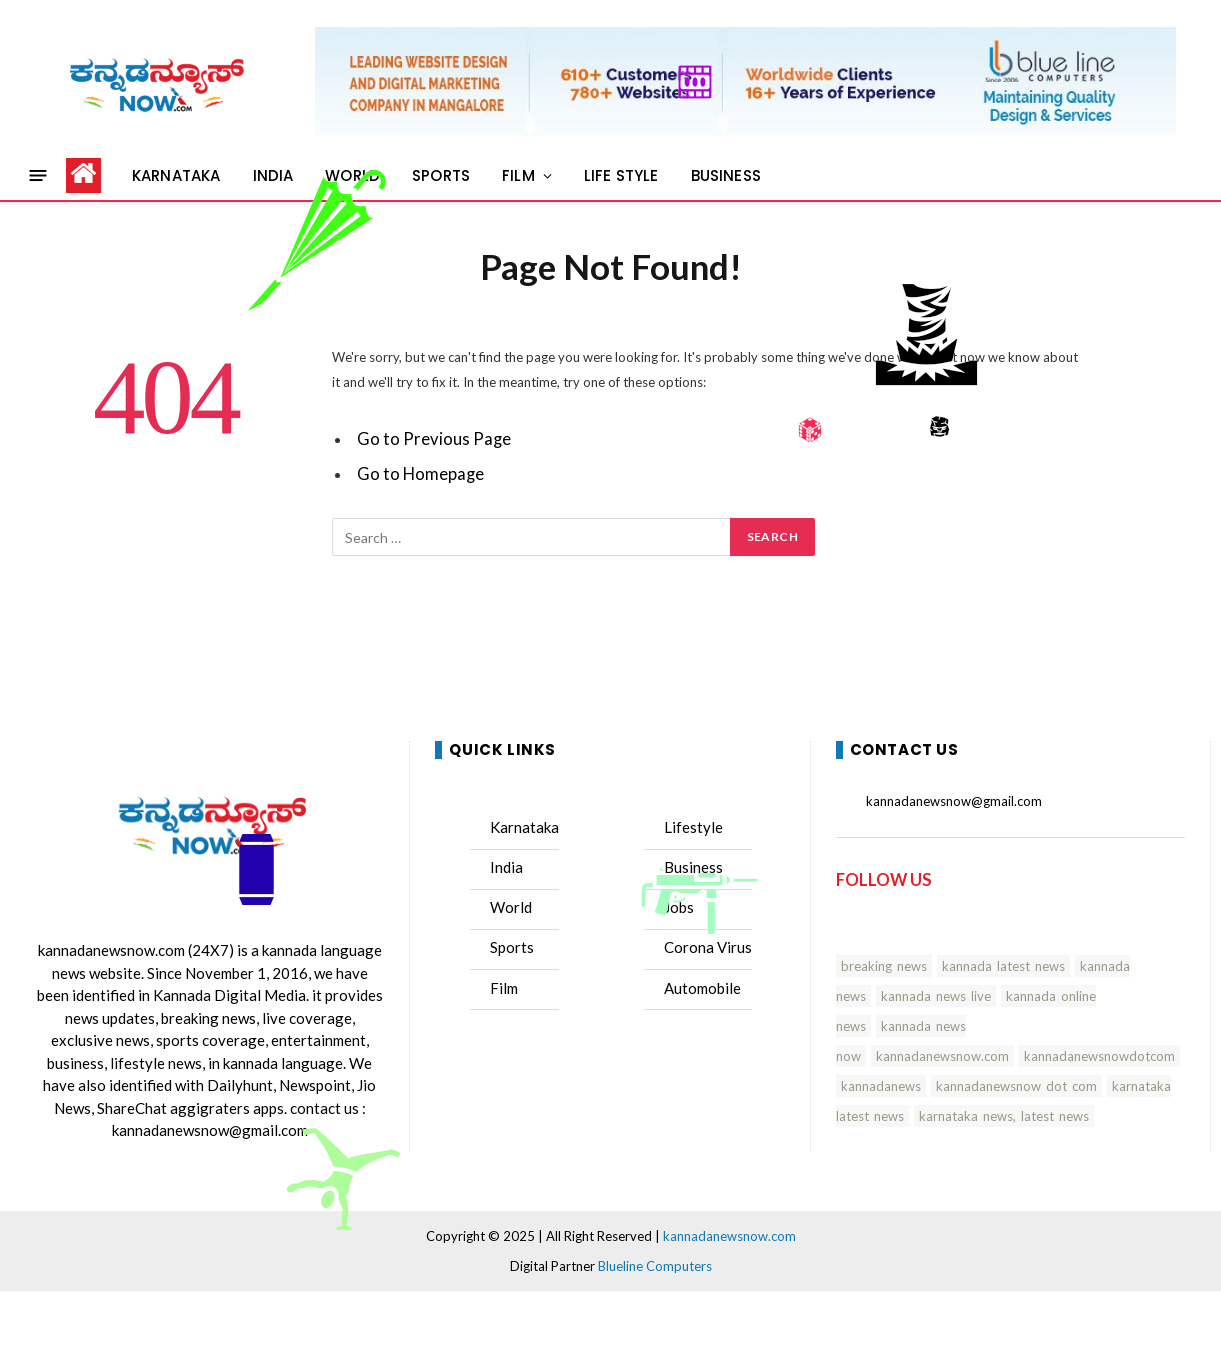  What do you see at coordinates (926, 334) in the screenshot?
I see `activate tornado stomp attack` at bounding box center [926, 334].